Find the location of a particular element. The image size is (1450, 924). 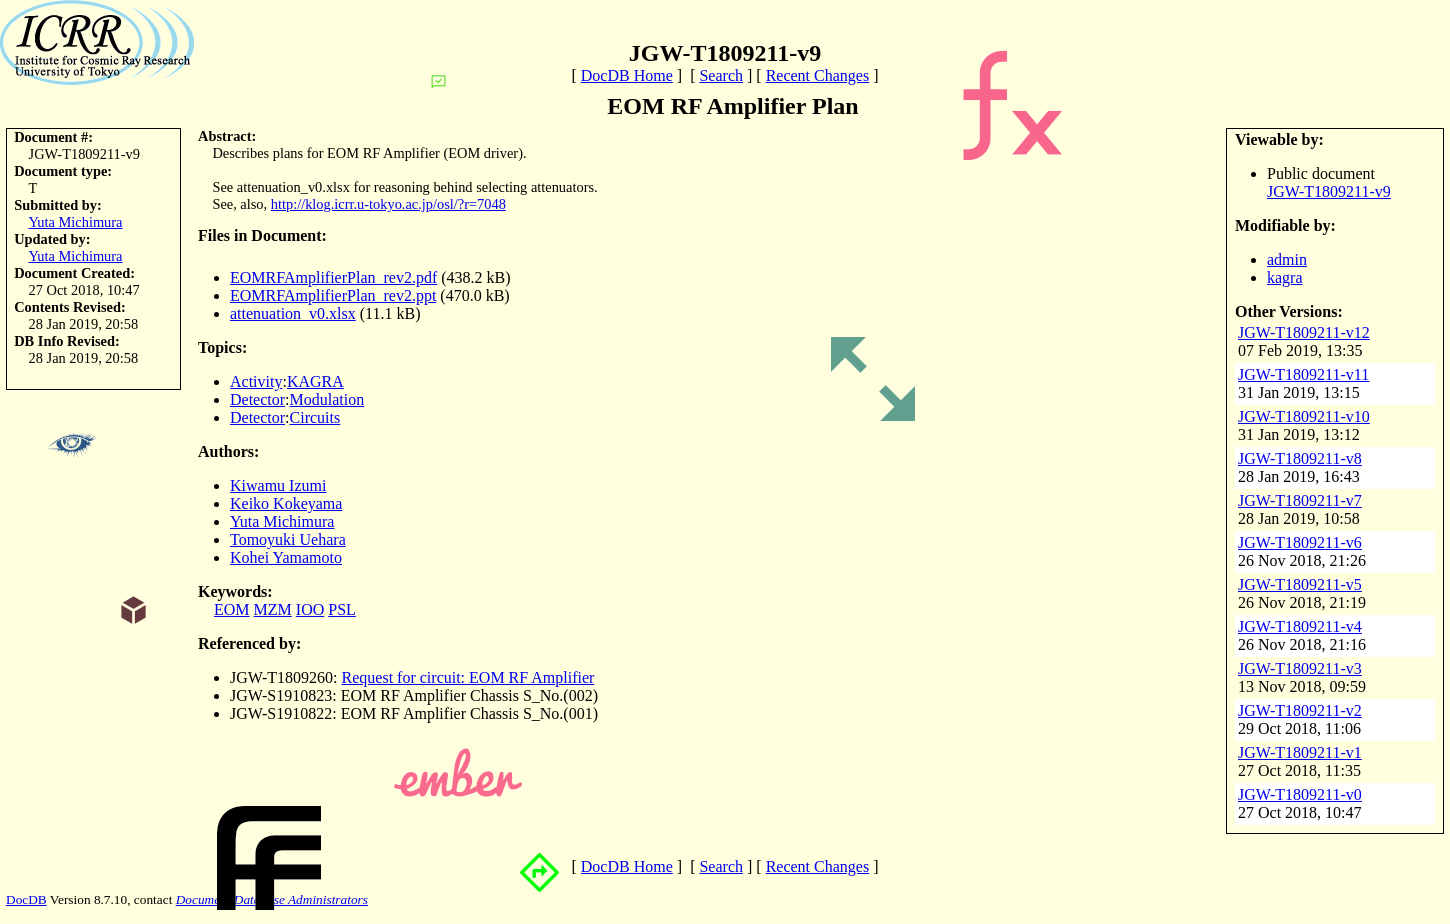

access 3d modeling or rendering tools is located at coordinates (133, 610).